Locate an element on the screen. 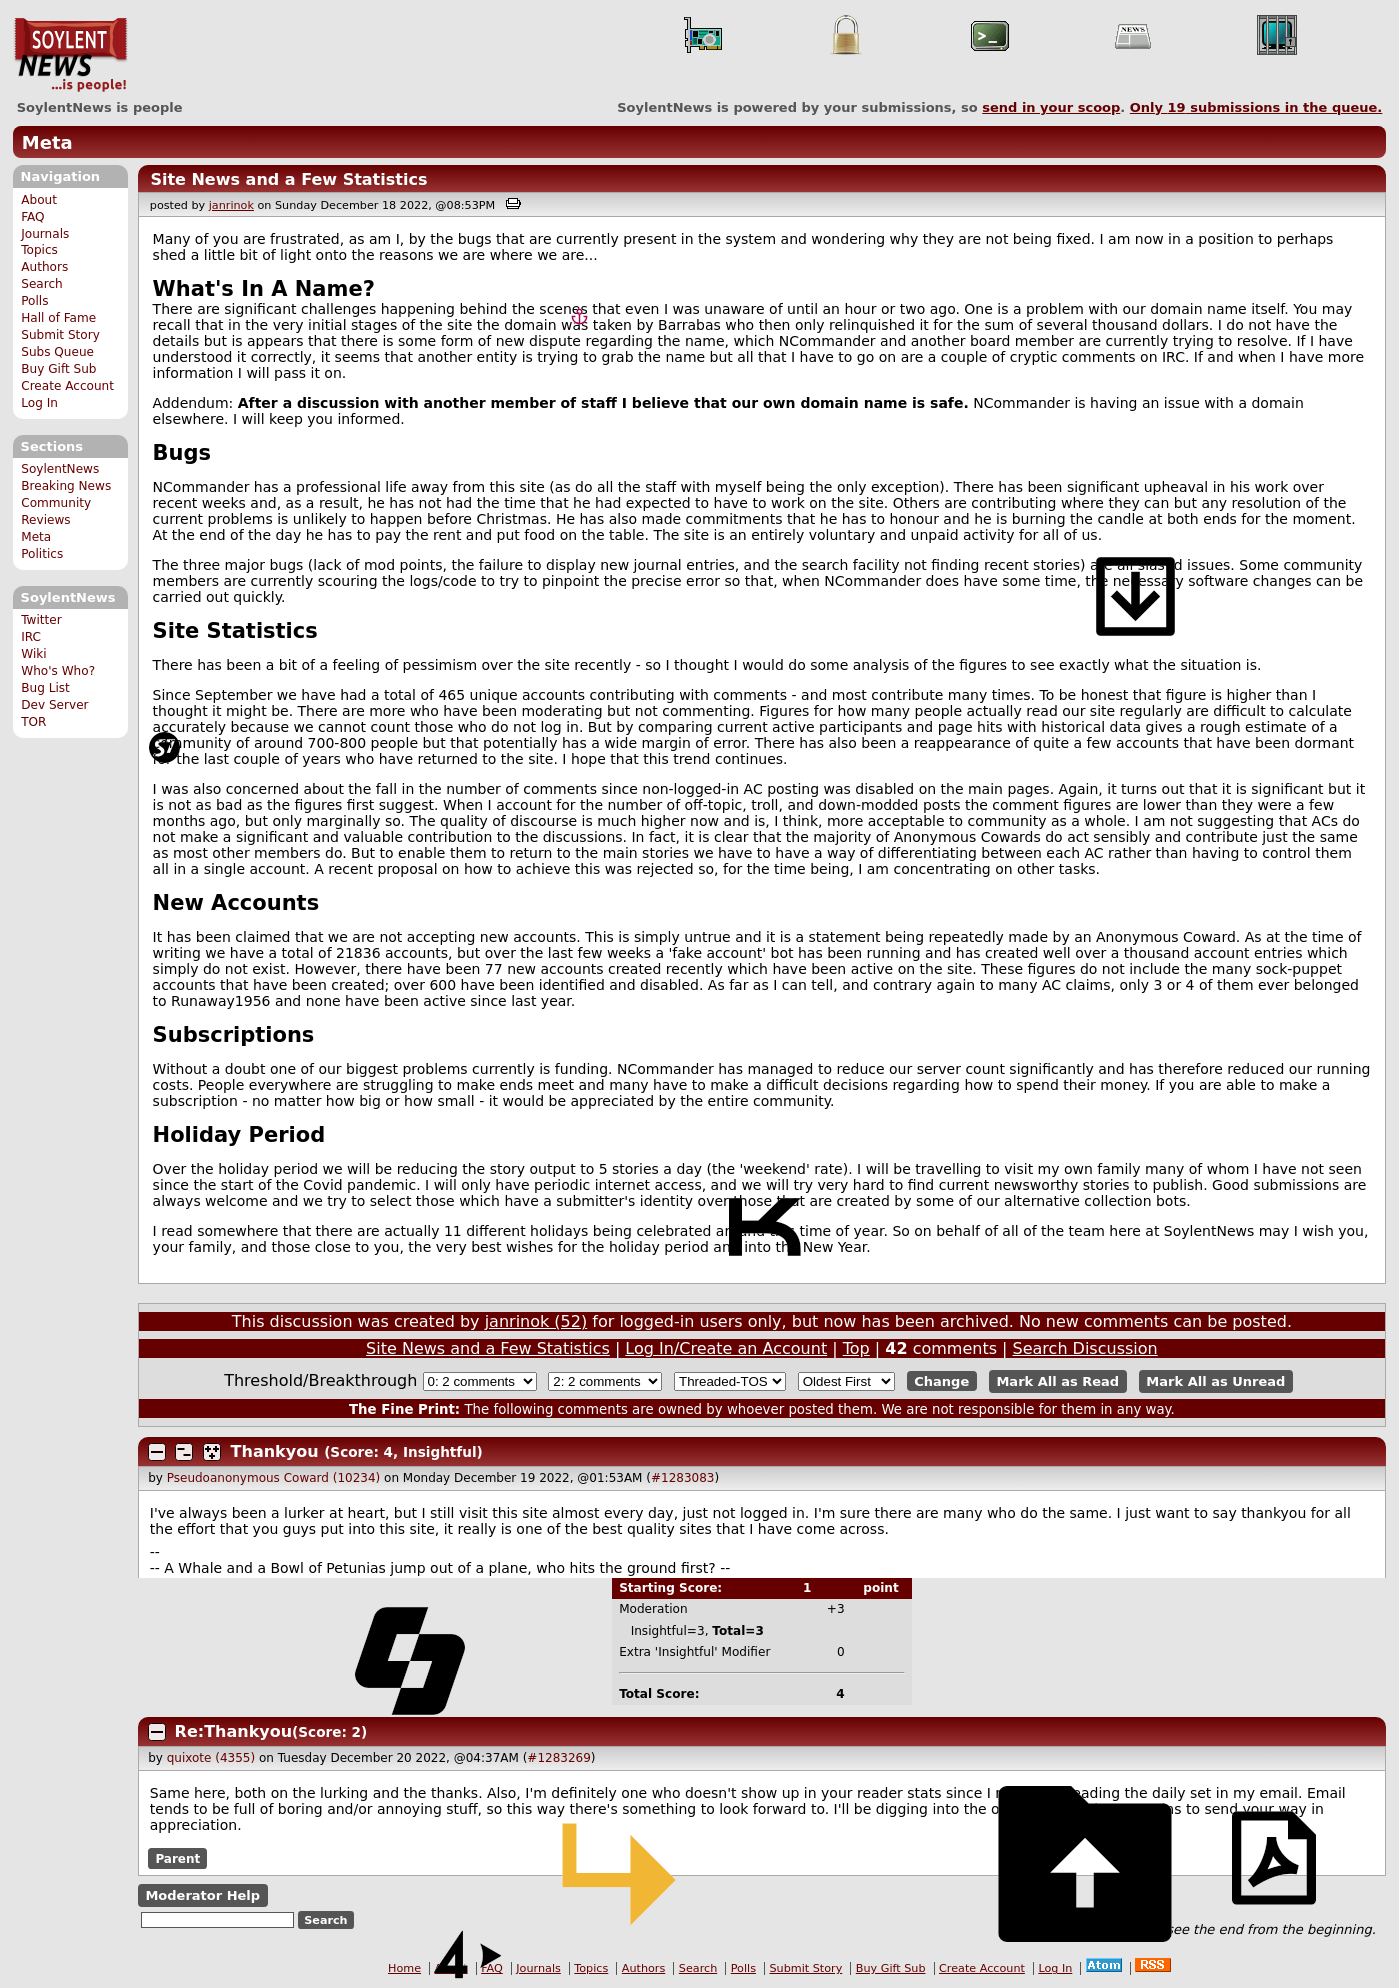  view or open a PDF document is located at coordinates (1274, 1858).